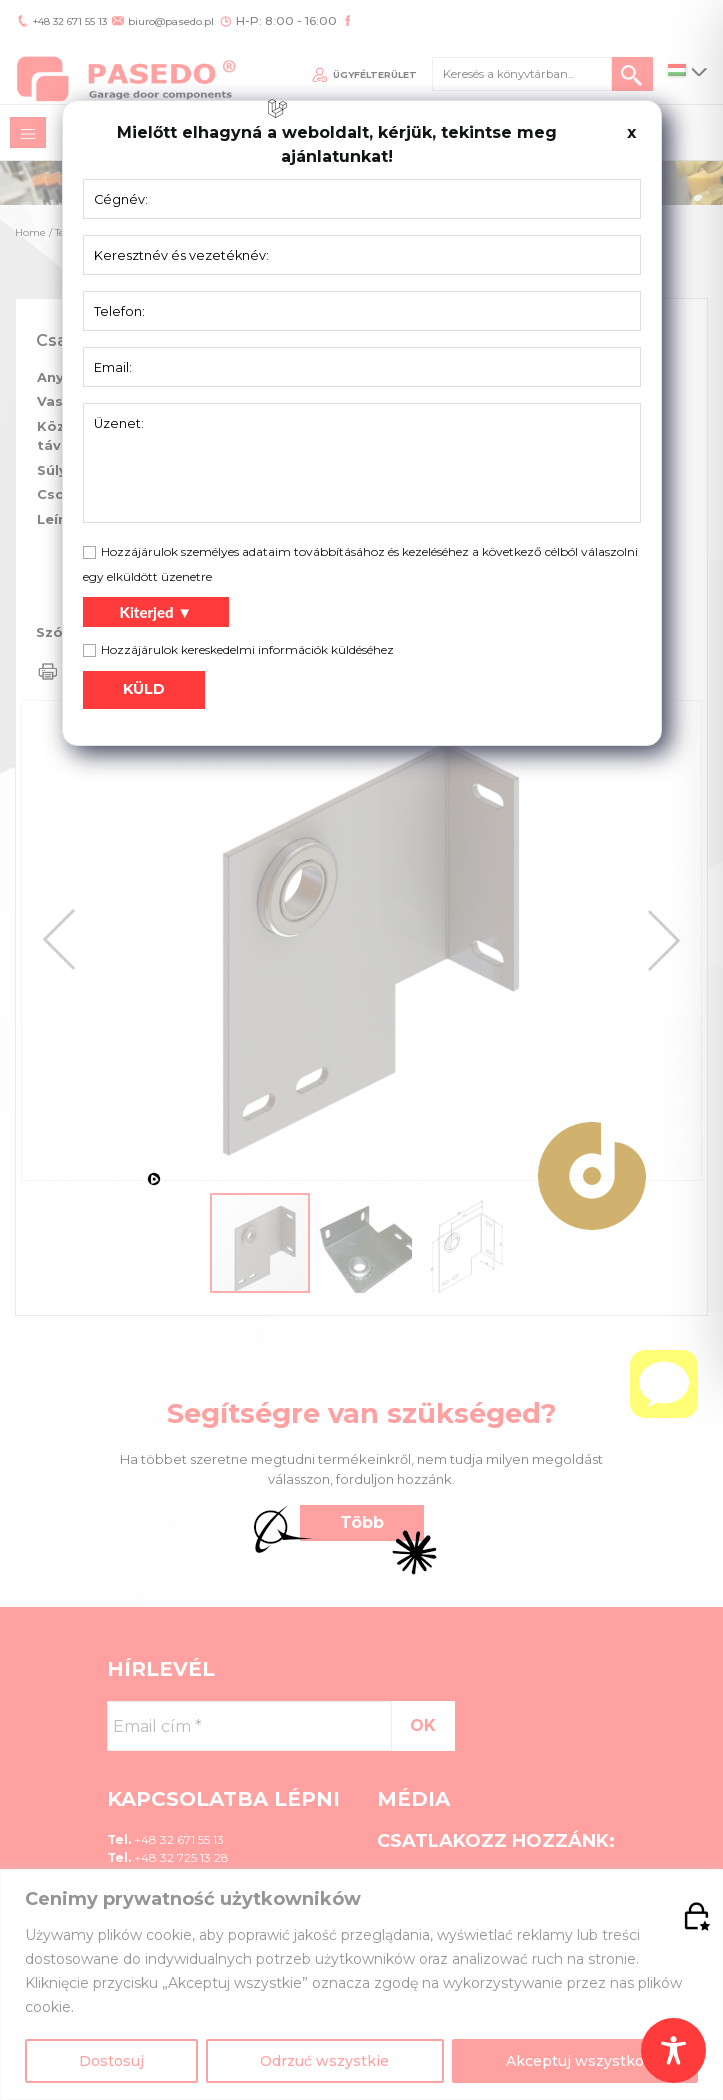 The image size is (723, 2100). Describe the element at coordinates (283, 1529) in the screenshot. I see `boeing company logo` at that location.